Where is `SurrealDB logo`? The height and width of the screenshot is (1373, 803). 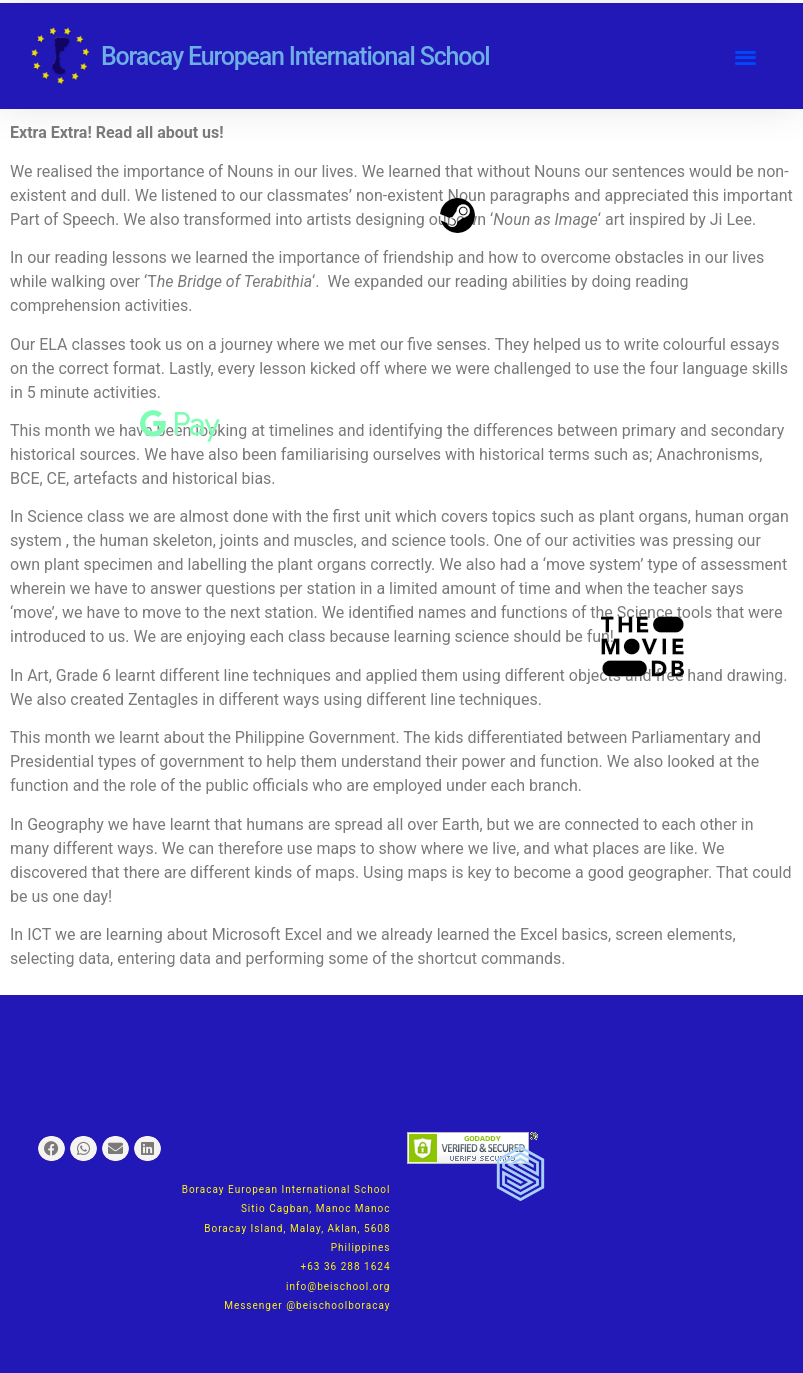 SurrealDB logo is located at coordinates (520, 1173).